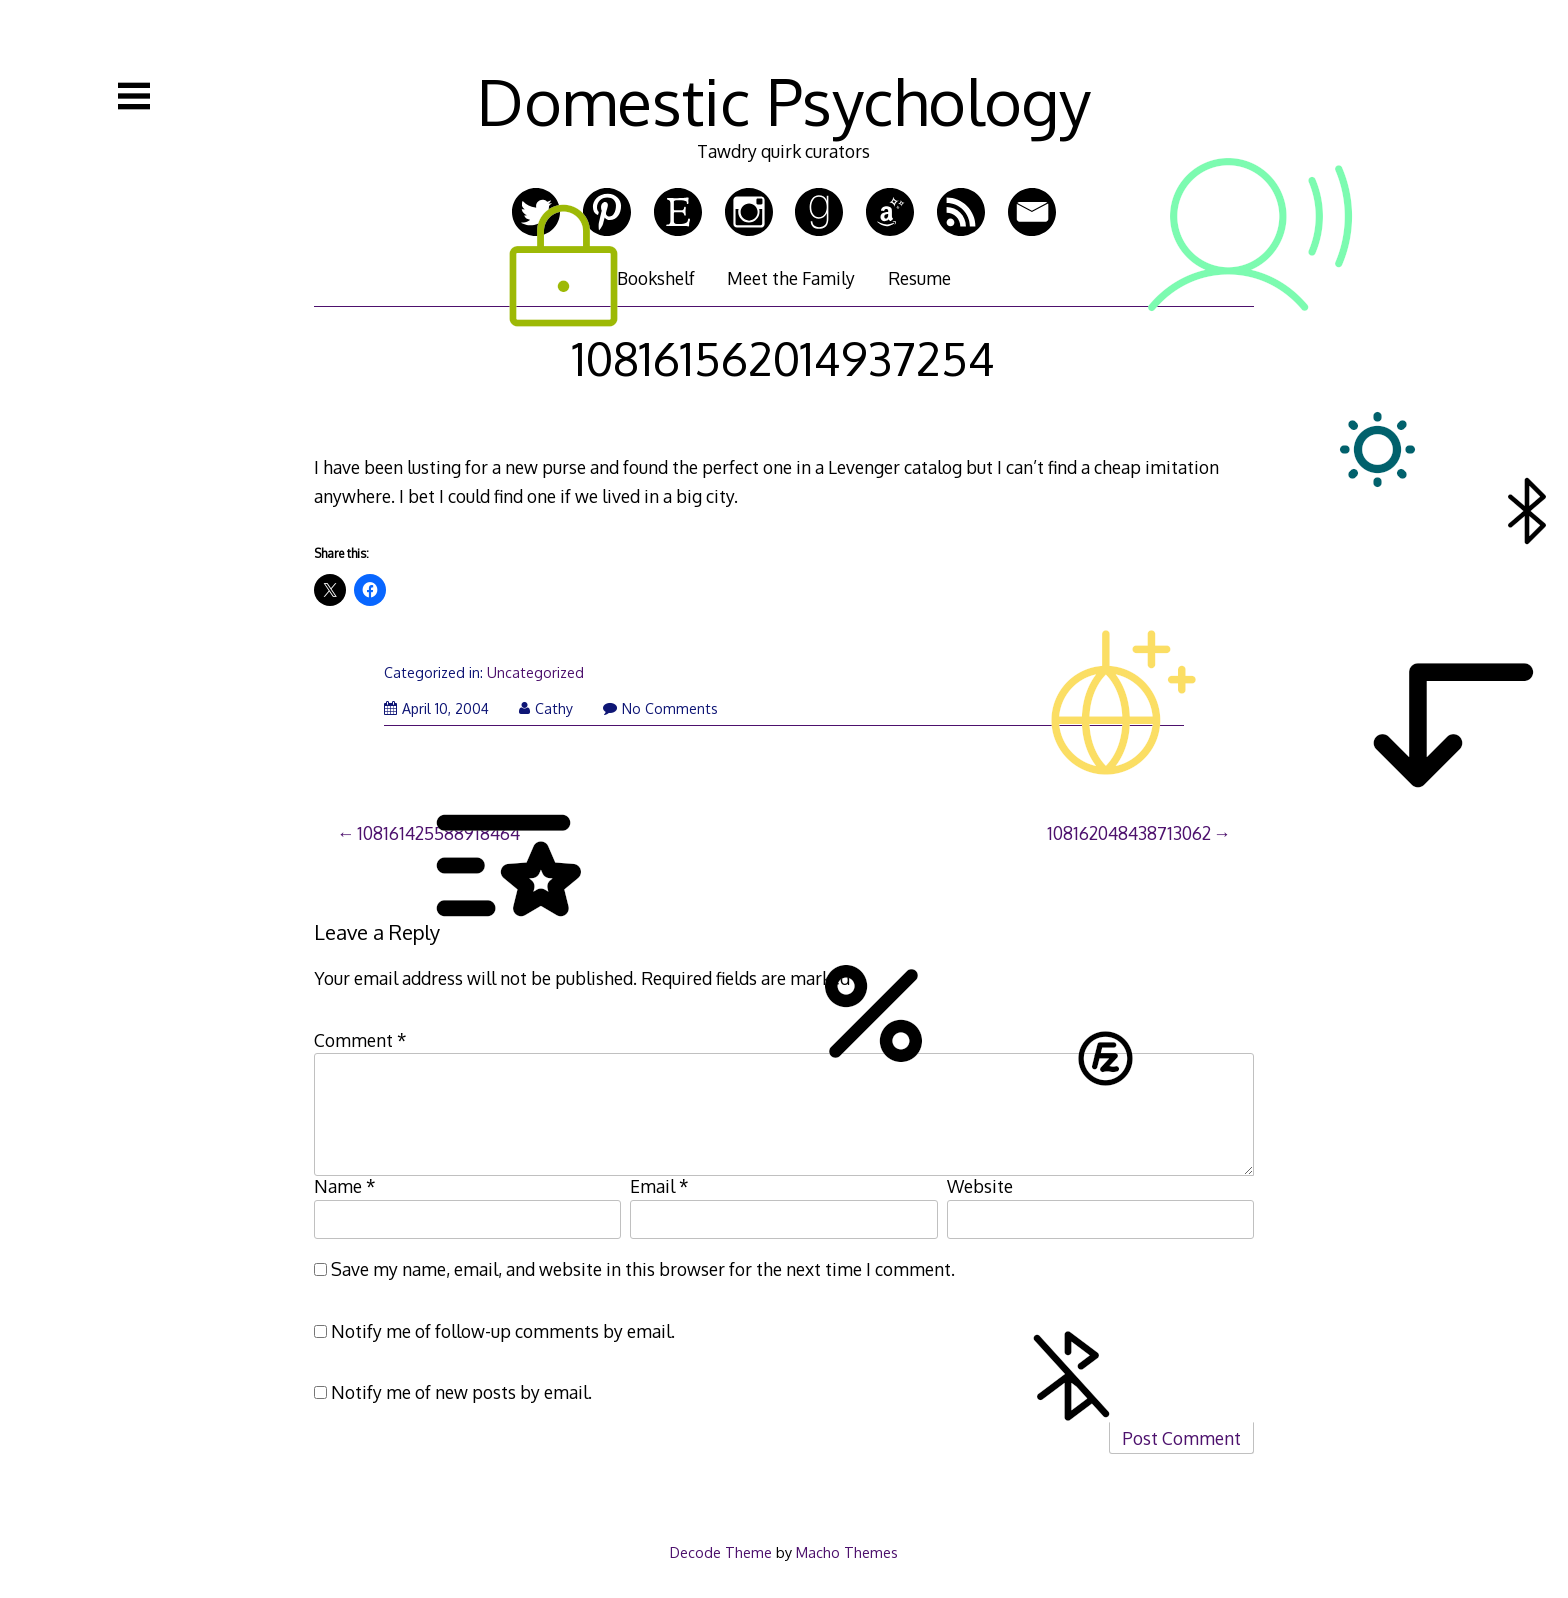 Image resolution: width=1568 pixels, height=1598 pixels. What do you see at coordinates (873, 1013) in the screenshot?
I see `view discount or sale pricing` at bounding box center [873, 1013].